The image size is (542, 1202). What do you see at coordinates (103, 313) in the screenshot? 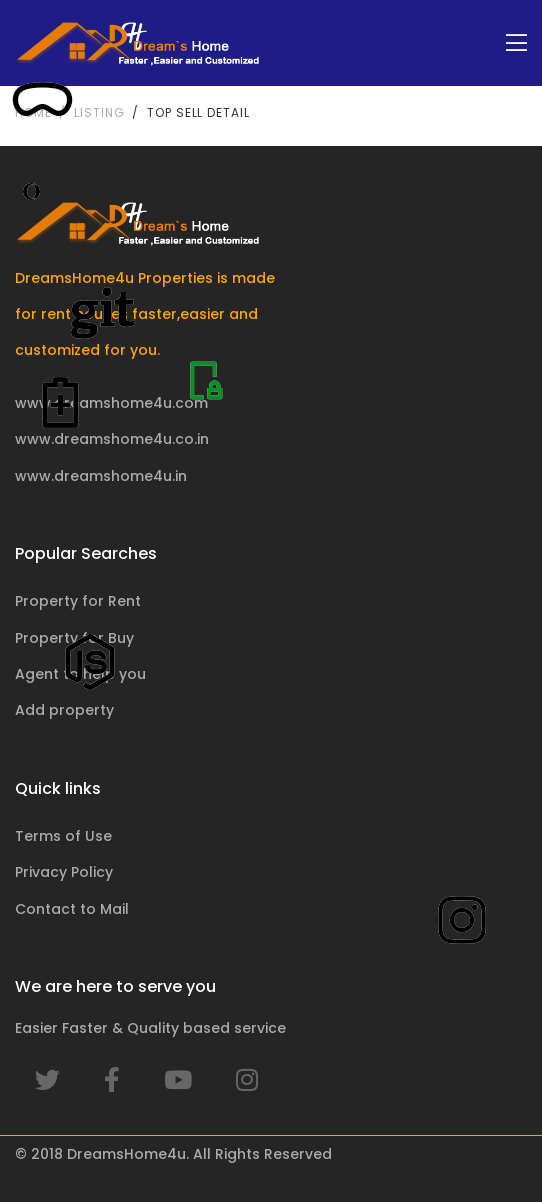
I see `git version control system logo` at bounding box center [103, 313].